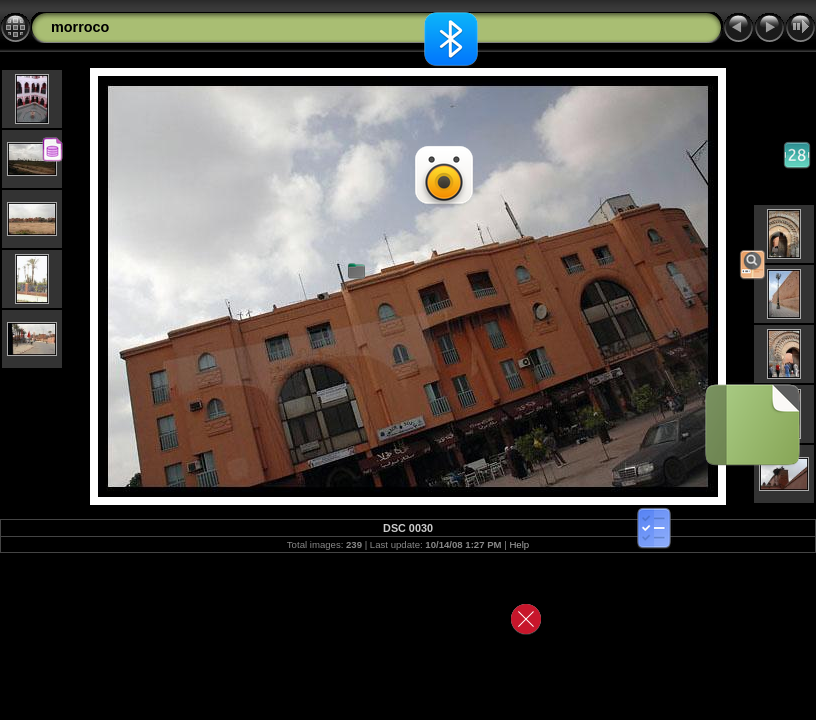  I want to click on indicates a file cannot sync to Dropbox, so click(526, 619).